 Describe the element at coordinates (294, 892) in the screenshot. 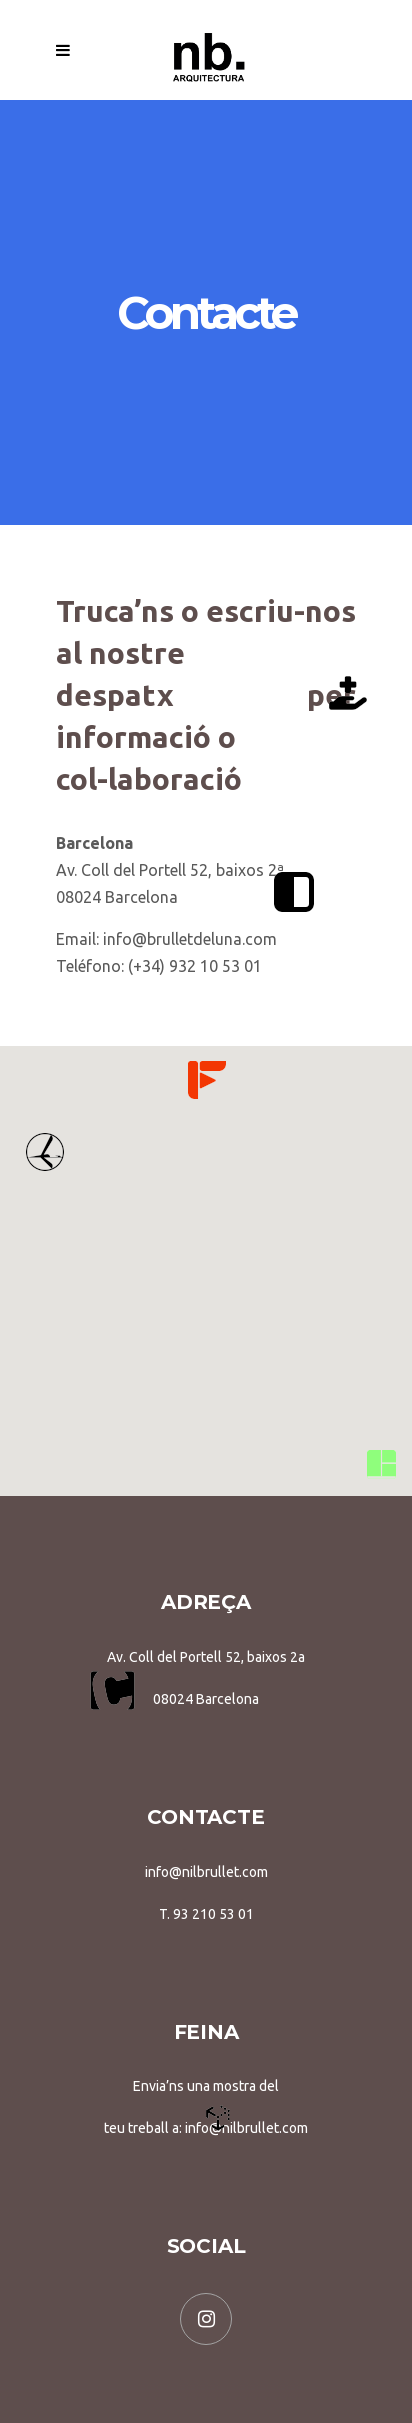

I see `shields.io logo - a service for generating status badges` at that location.